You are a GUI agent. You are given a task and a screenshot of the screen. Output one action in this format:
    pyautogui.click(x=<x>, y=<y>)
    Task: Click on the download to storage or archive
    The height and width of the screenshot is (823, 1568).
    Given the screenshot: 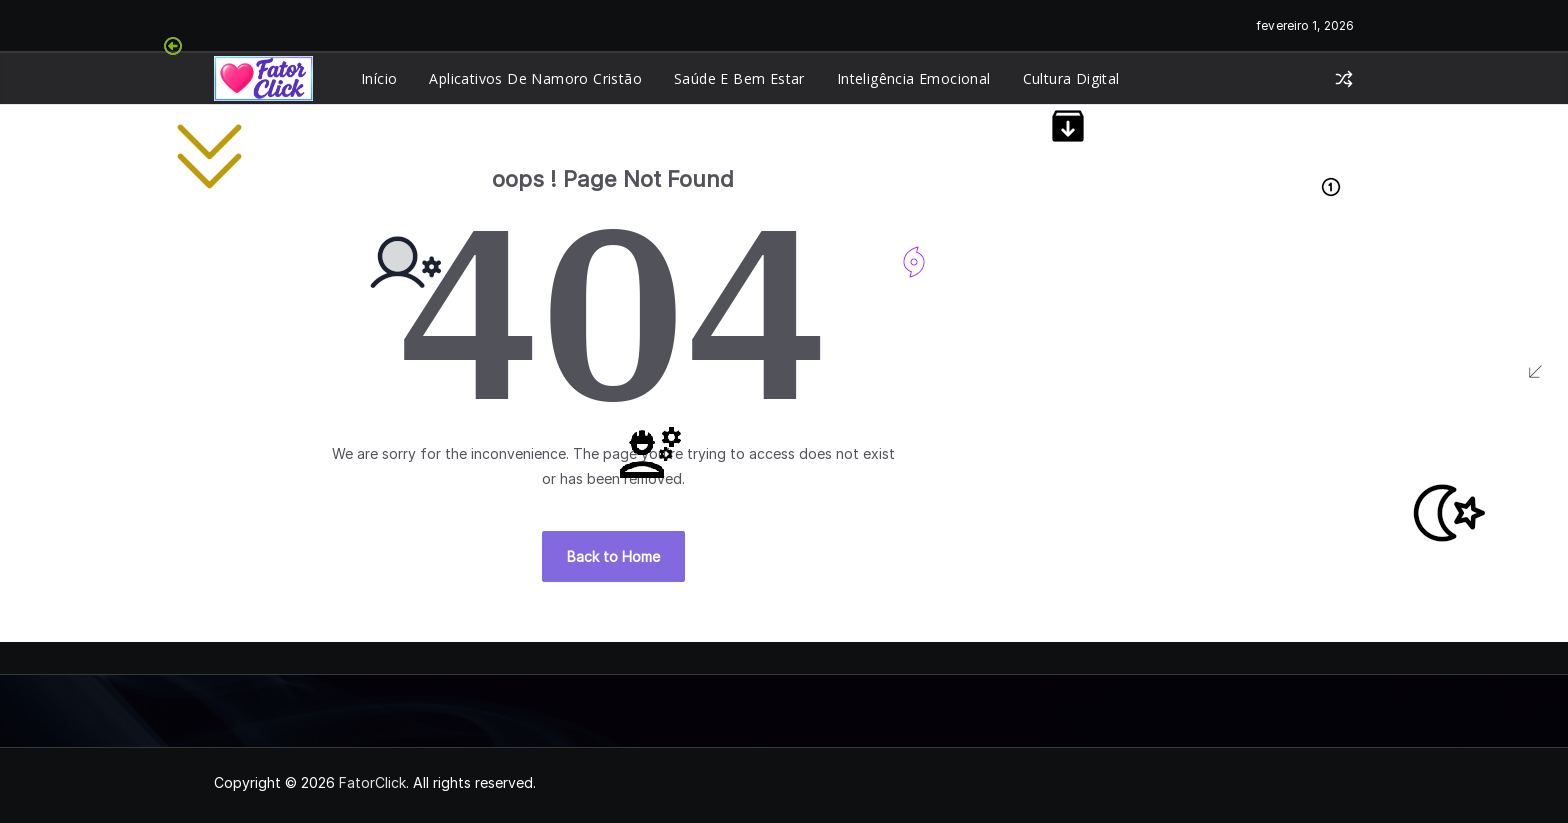 What is the action you would take?
    pyautogui.click(x=1068, y=126)
    